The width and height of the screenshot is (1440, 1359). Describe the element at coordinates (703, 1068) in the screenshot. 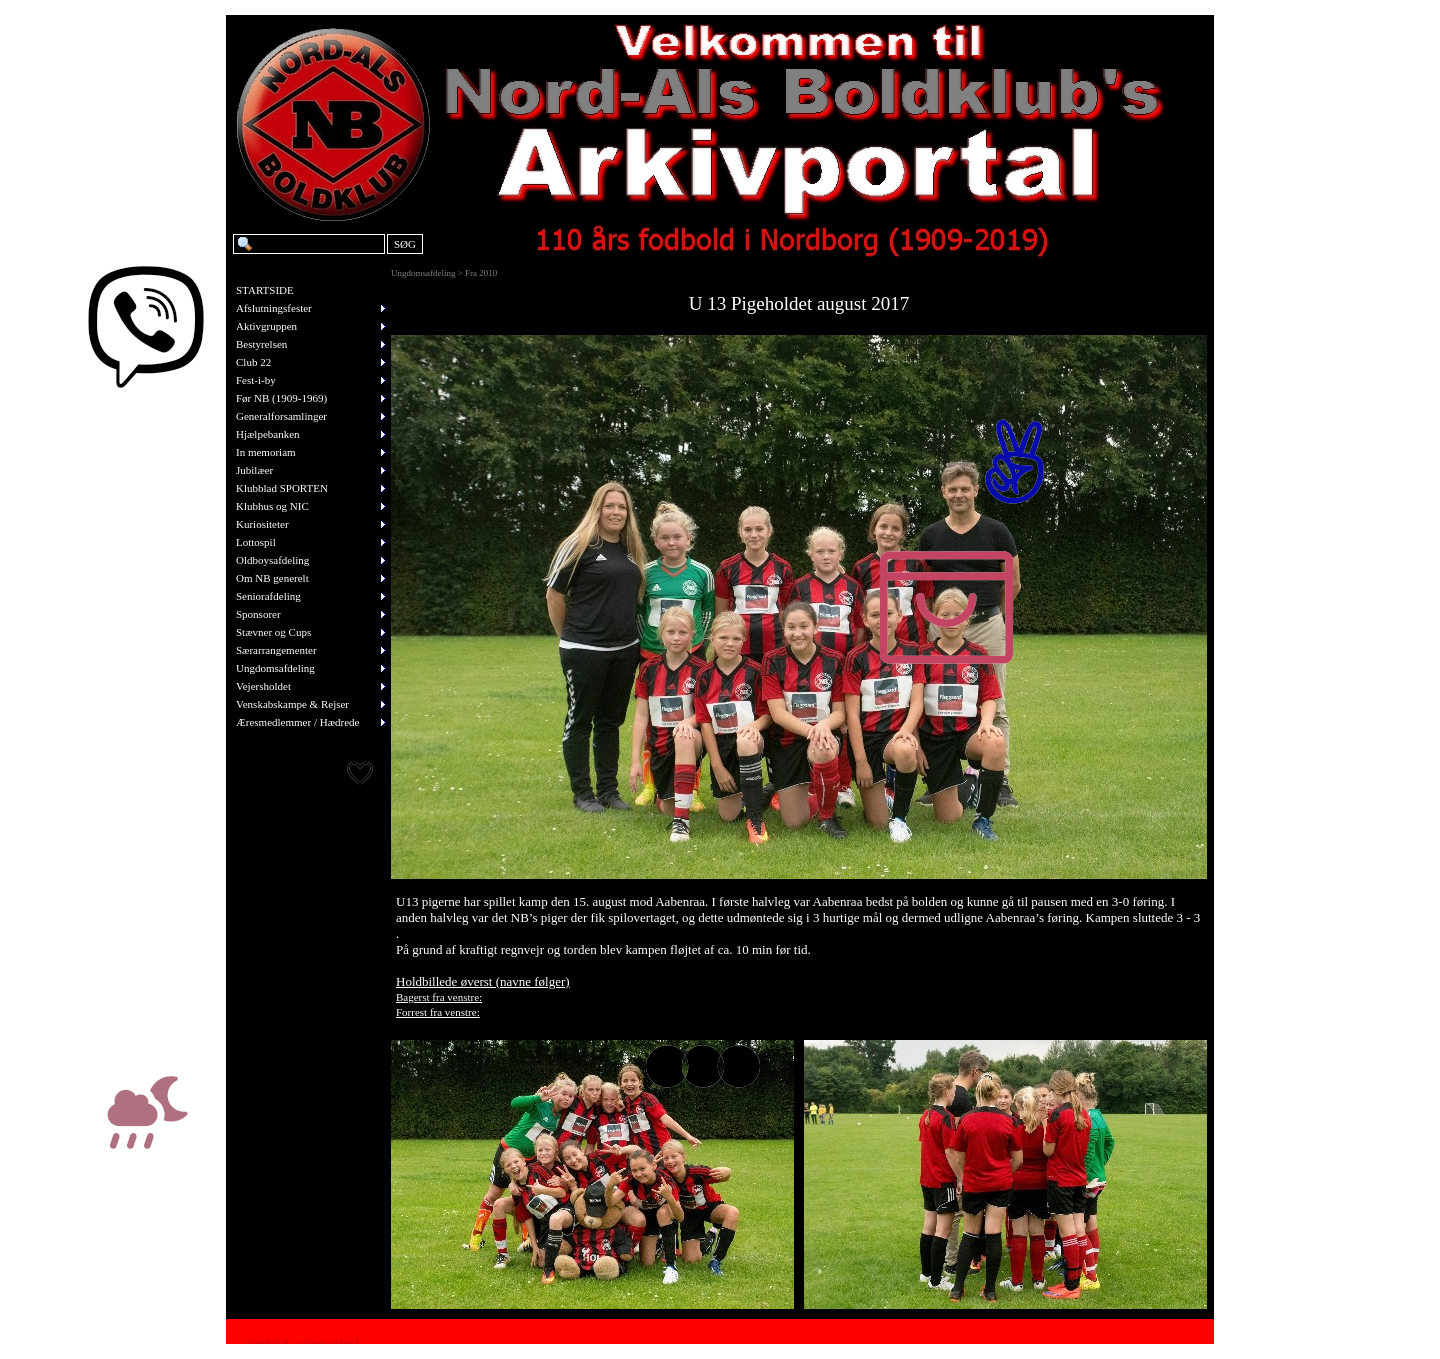

I see `open letterboxd app` at that location.